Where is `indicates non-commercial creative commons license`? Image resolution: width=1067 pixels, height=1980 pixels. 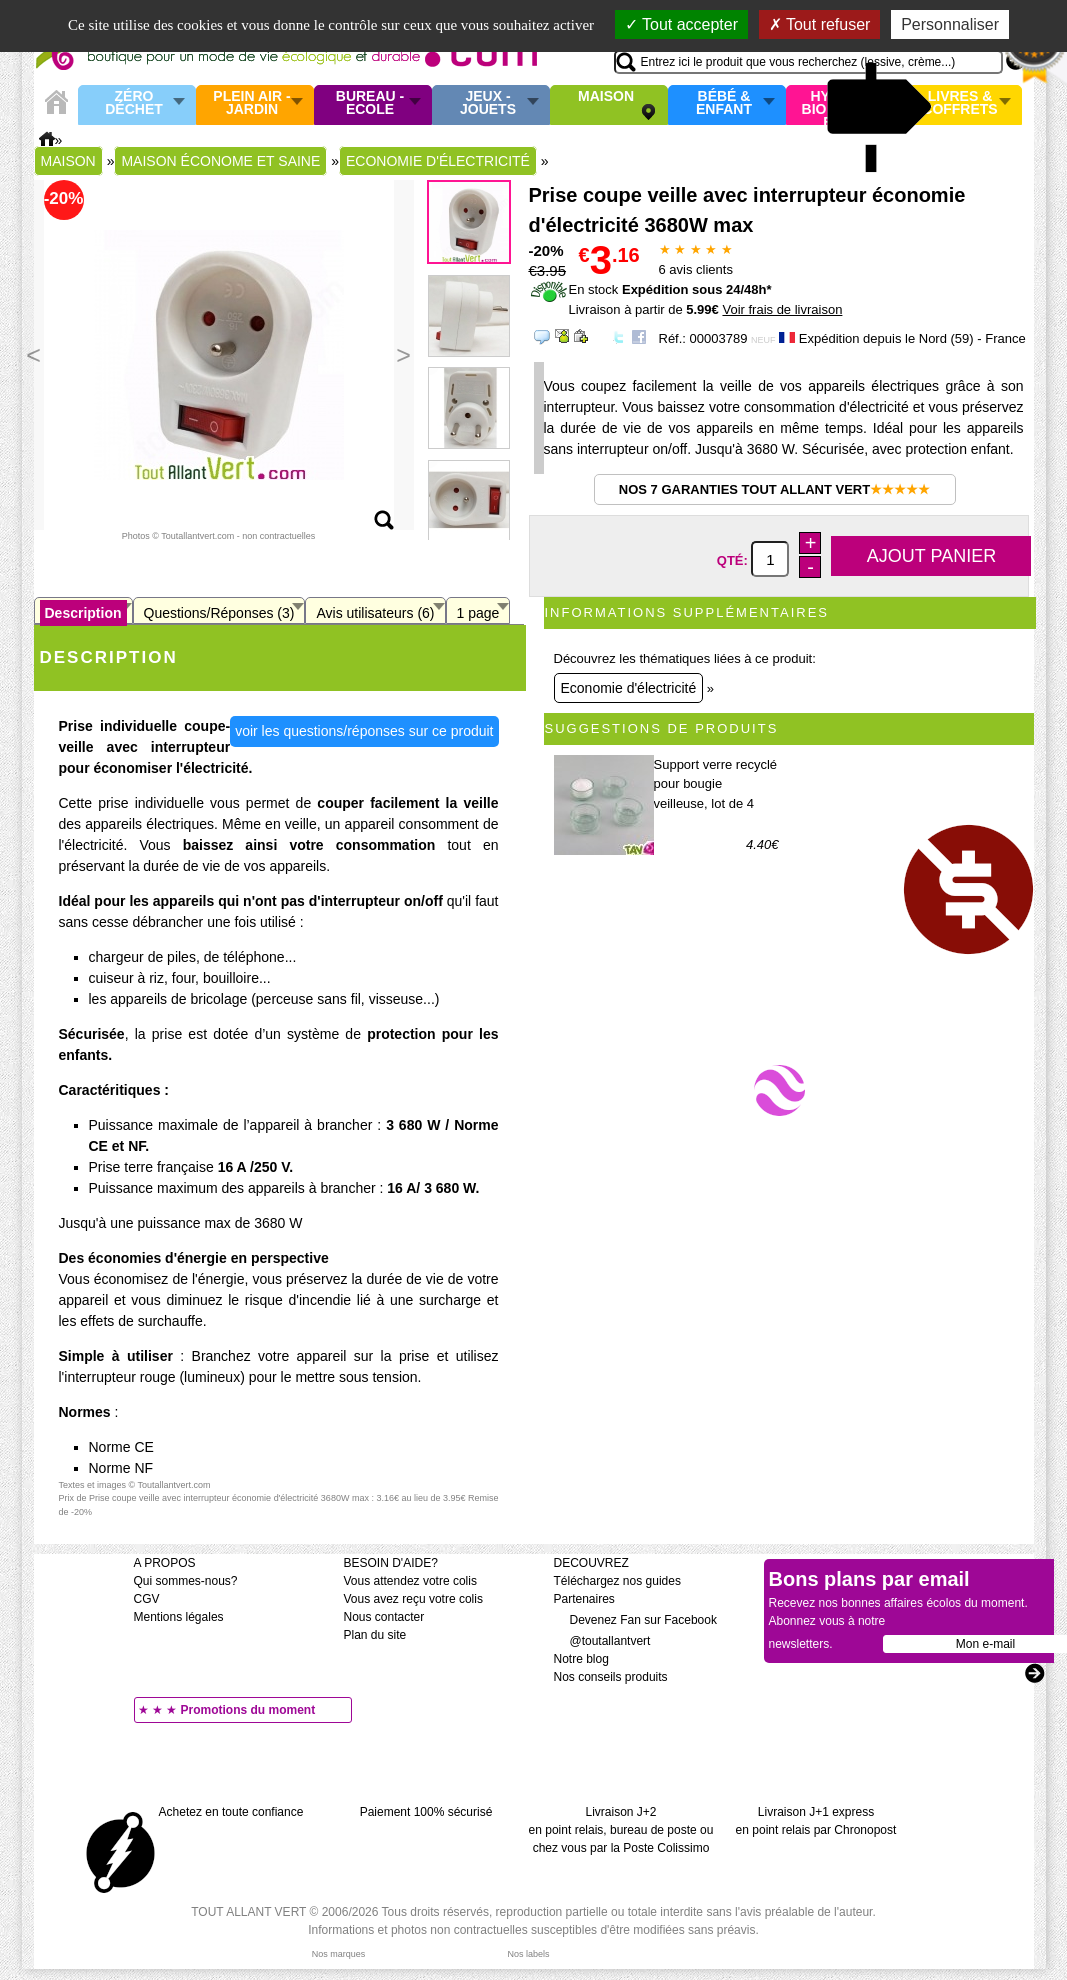
indicates non-commercial creative commons license is located at coordinates (968, 889).